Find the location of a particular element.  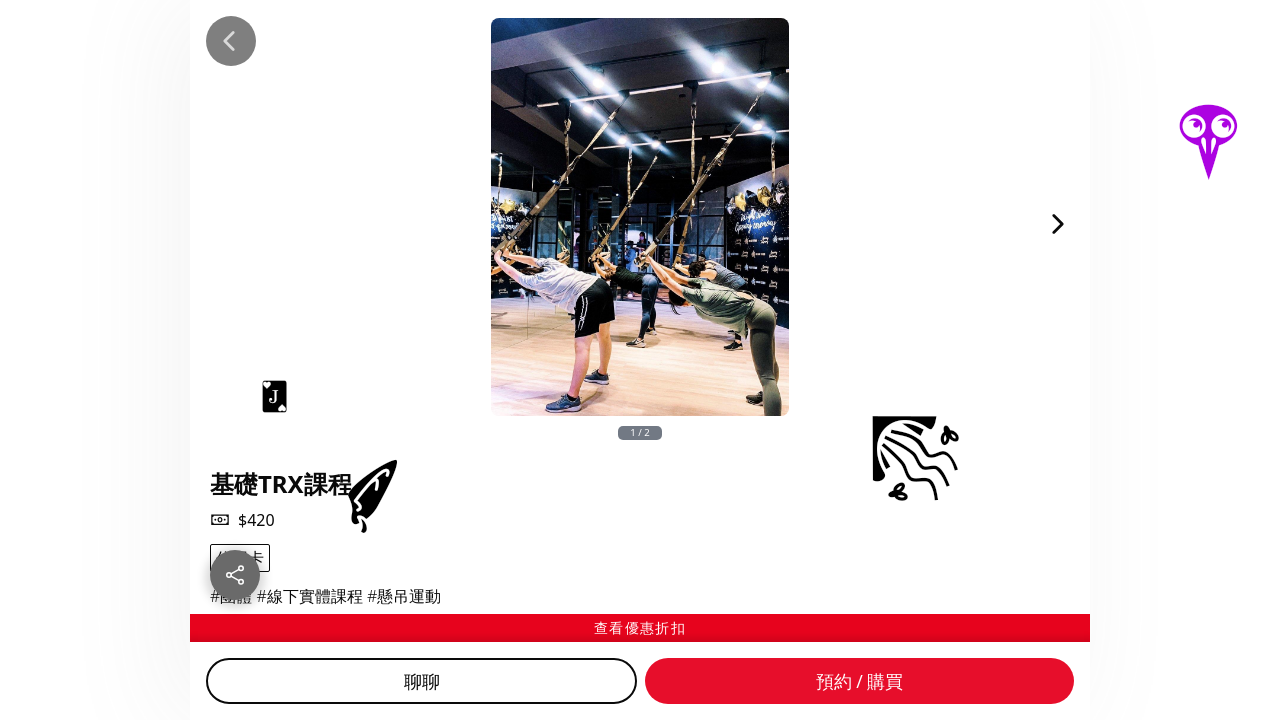

jack of hearts playing card is located at coordinates (274, 396).